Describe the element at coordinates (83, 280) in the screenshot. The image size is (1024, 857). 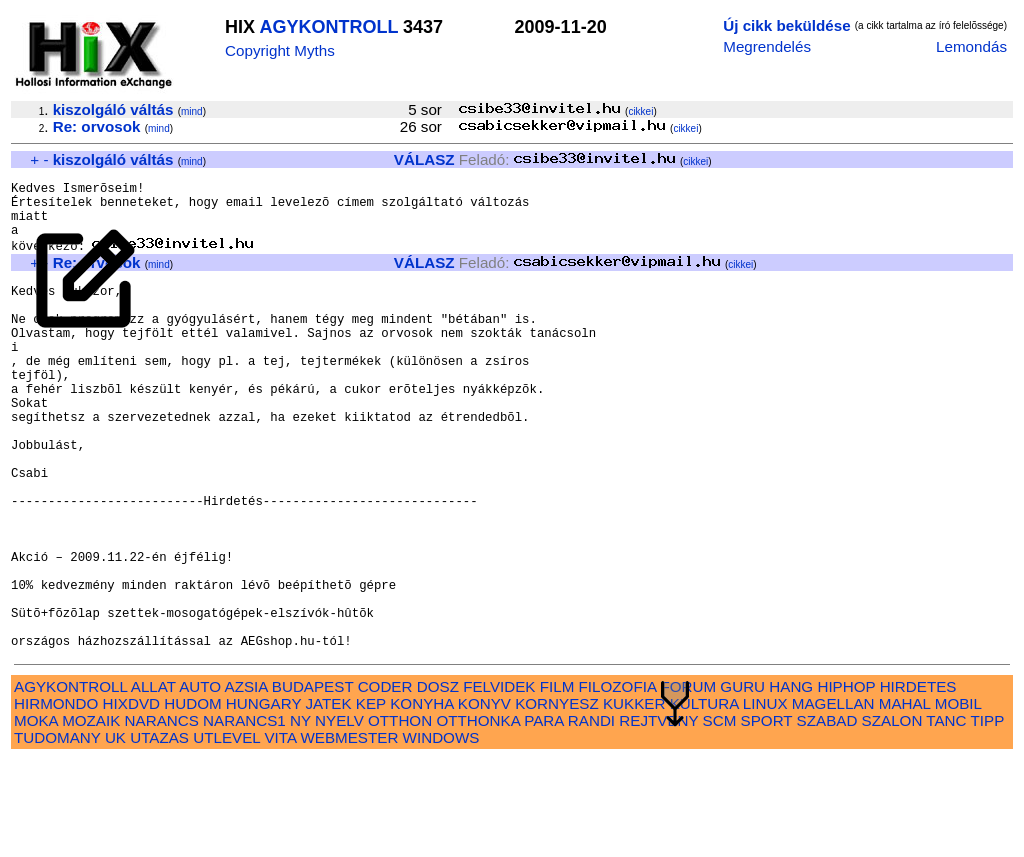
I see `create or edit a note` at that location.